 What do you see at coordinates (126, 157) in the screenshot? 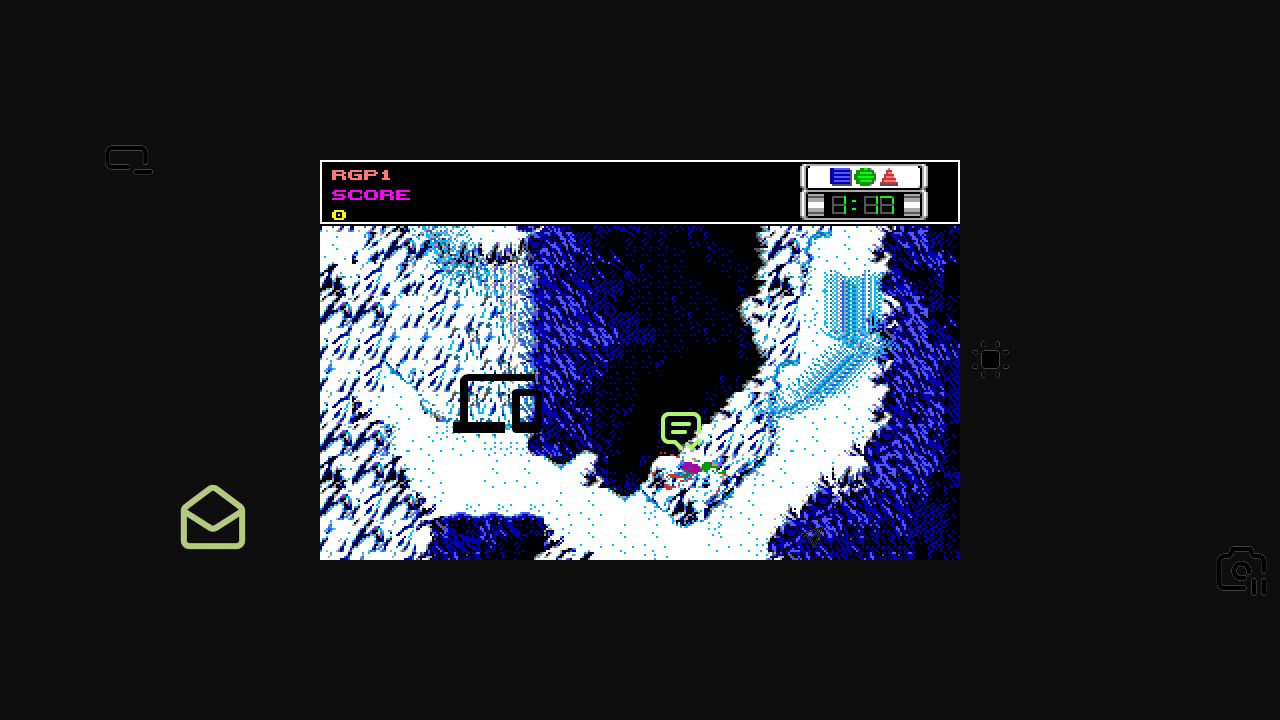
I see `remove a variable from your code` at bounding box center [126, 157].